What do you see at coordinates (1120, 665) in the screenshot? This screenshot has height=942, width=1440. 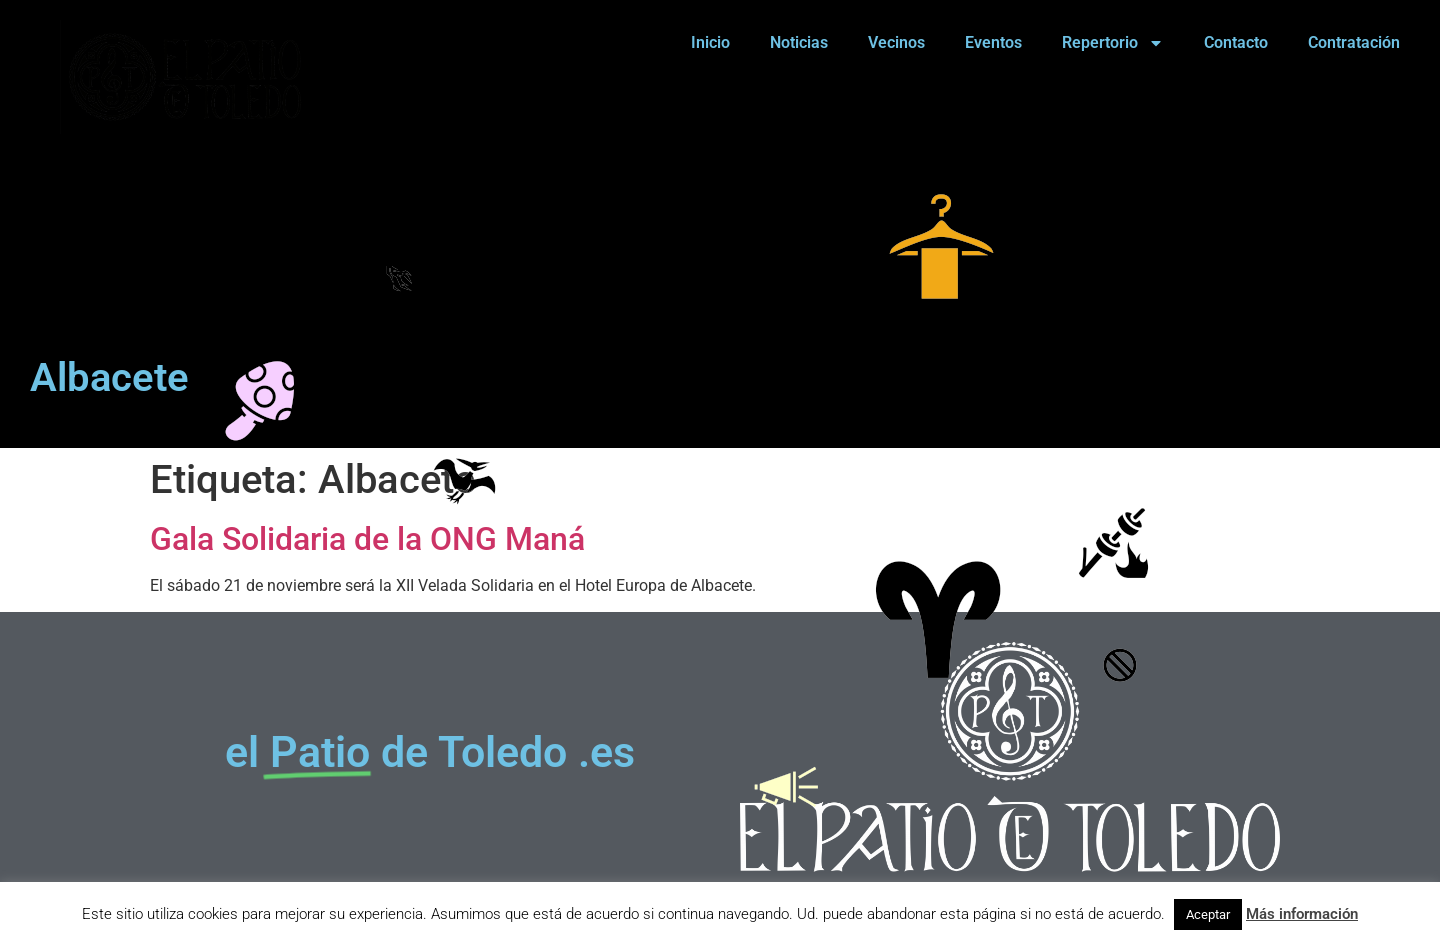 I see `indicates a blocked or prohibited action` at bounding box center [1120, 665].